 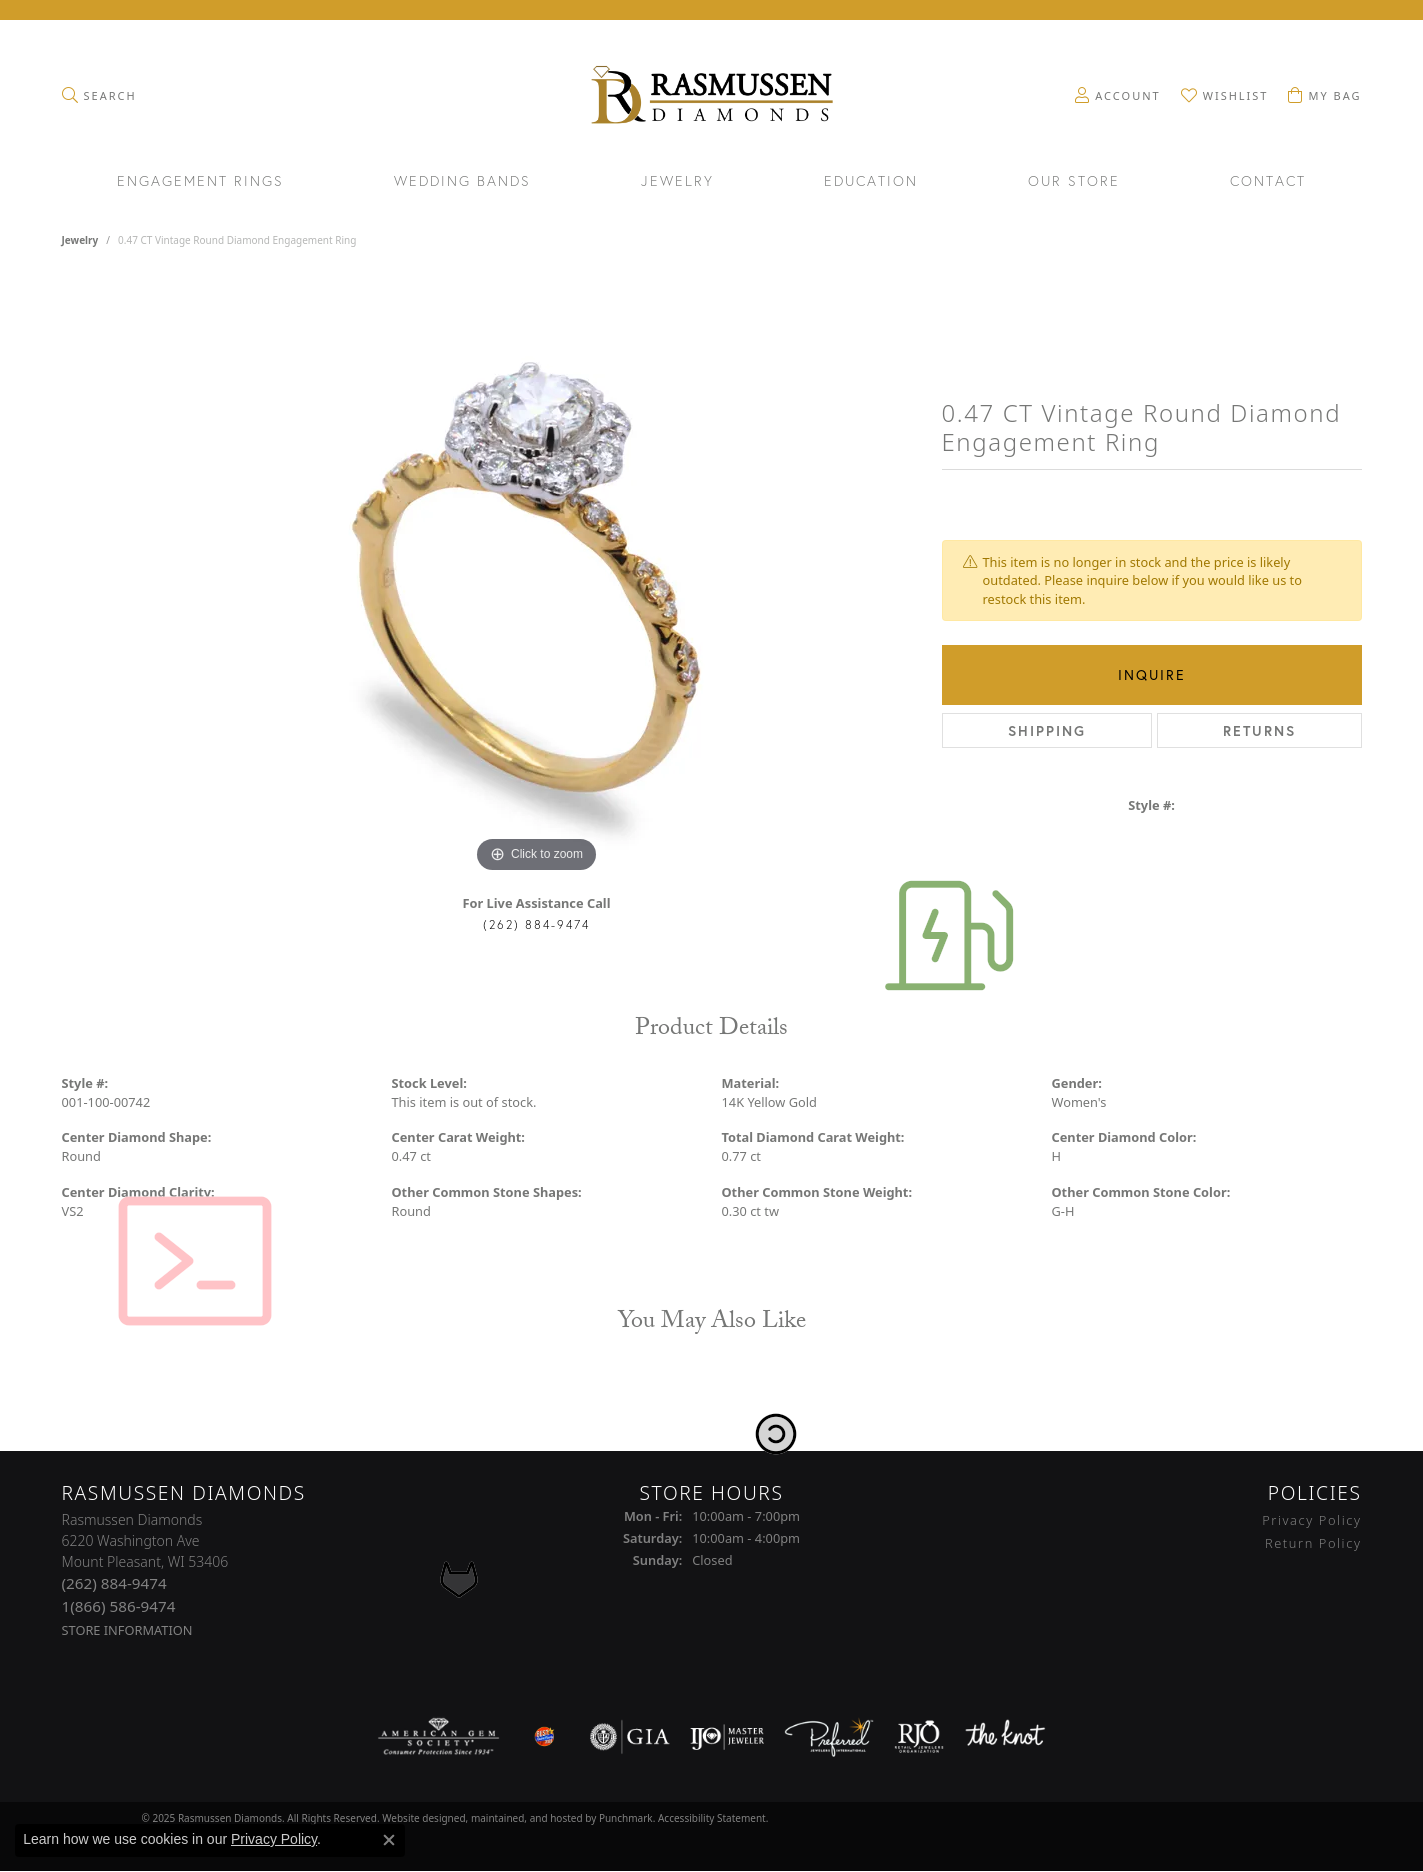 What do you see at coordinates (776, 1434) in the screenshot?
I see `indicates copyleft licensing status` at bounding box center [776, 1434].